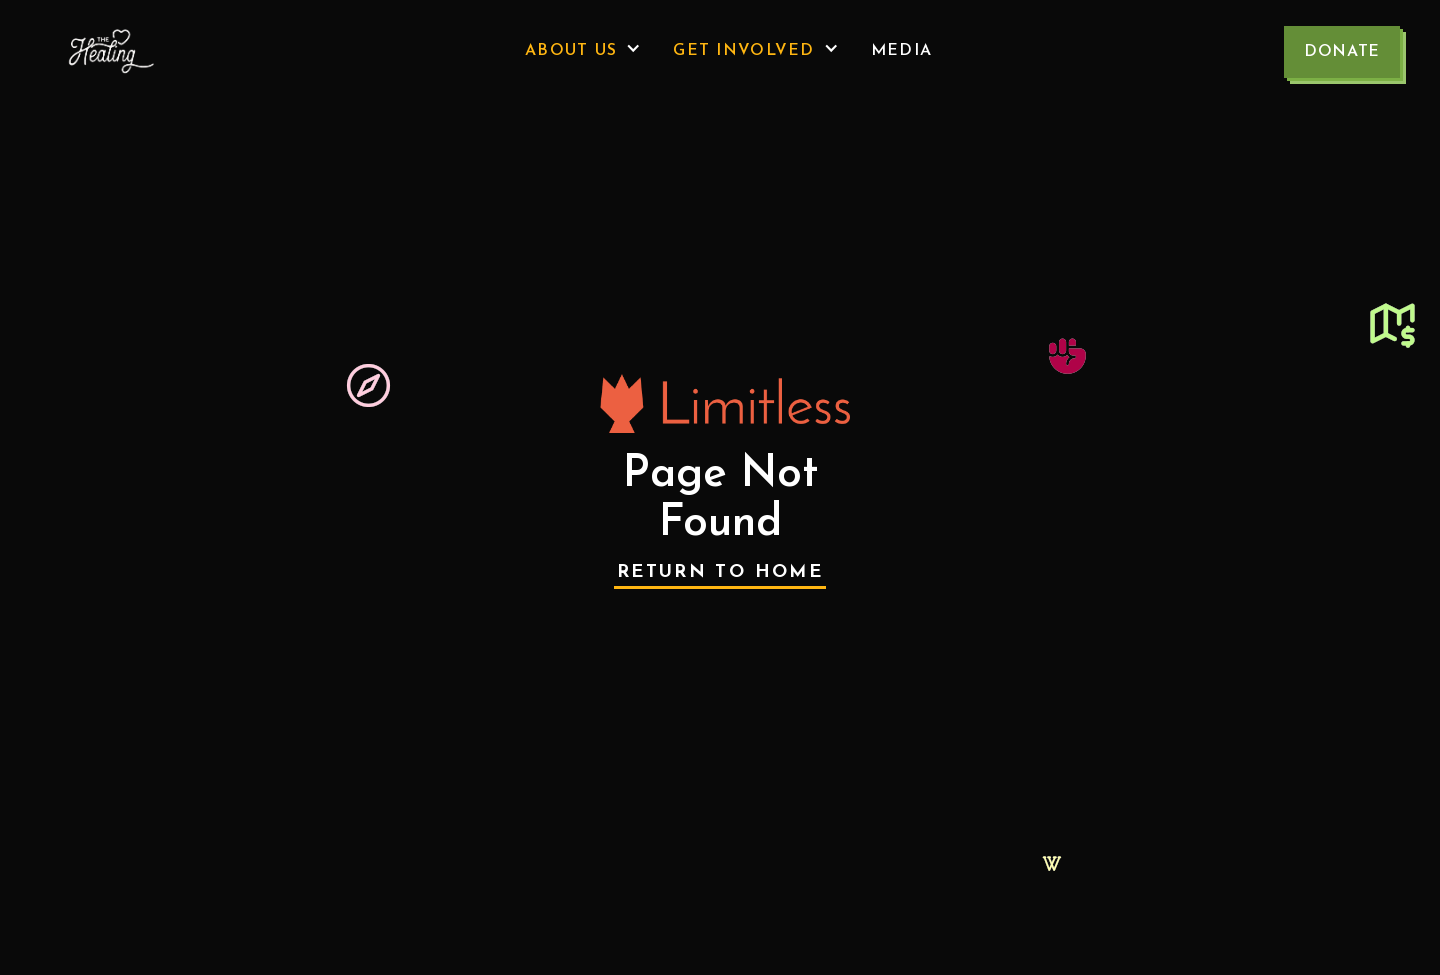 The height and width of the screenshot is (975, 1440). I want to click on access navigation or directions, so click(368, 385).